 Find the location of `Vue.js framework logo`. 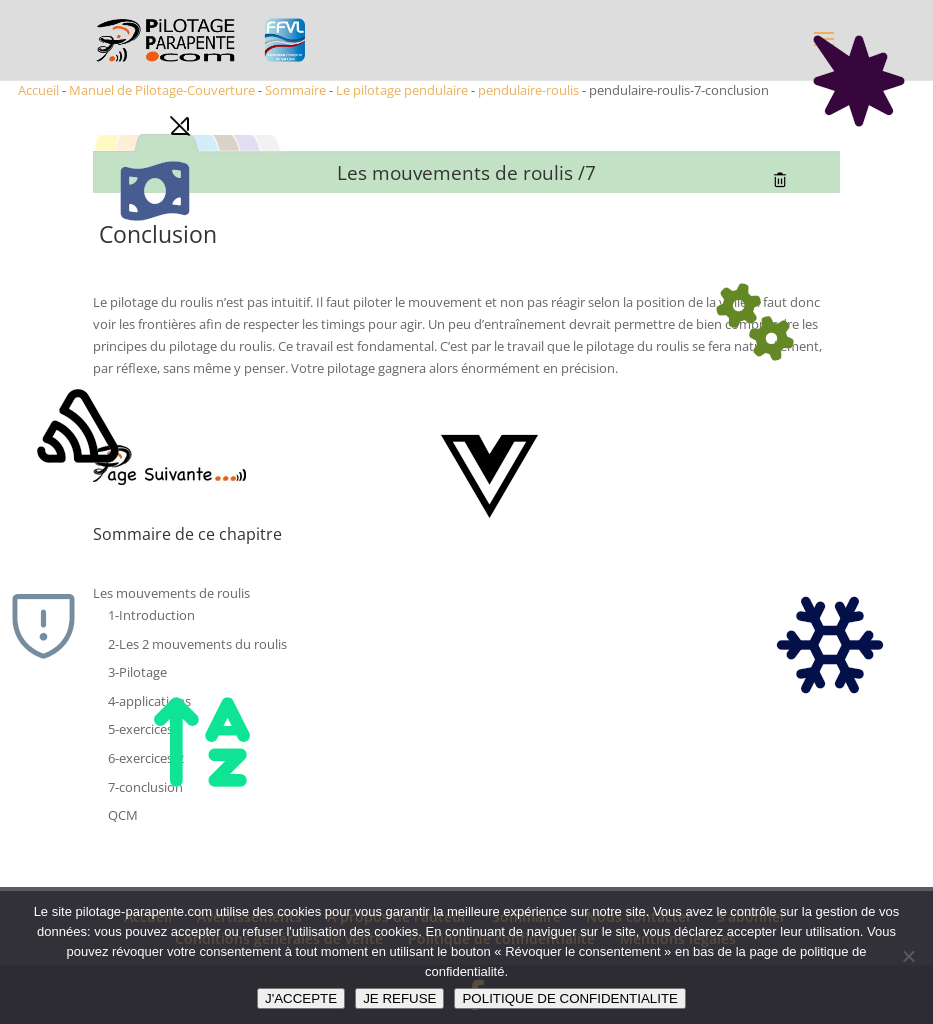

Vue.js framework logo is located at coordinates (489, 476).